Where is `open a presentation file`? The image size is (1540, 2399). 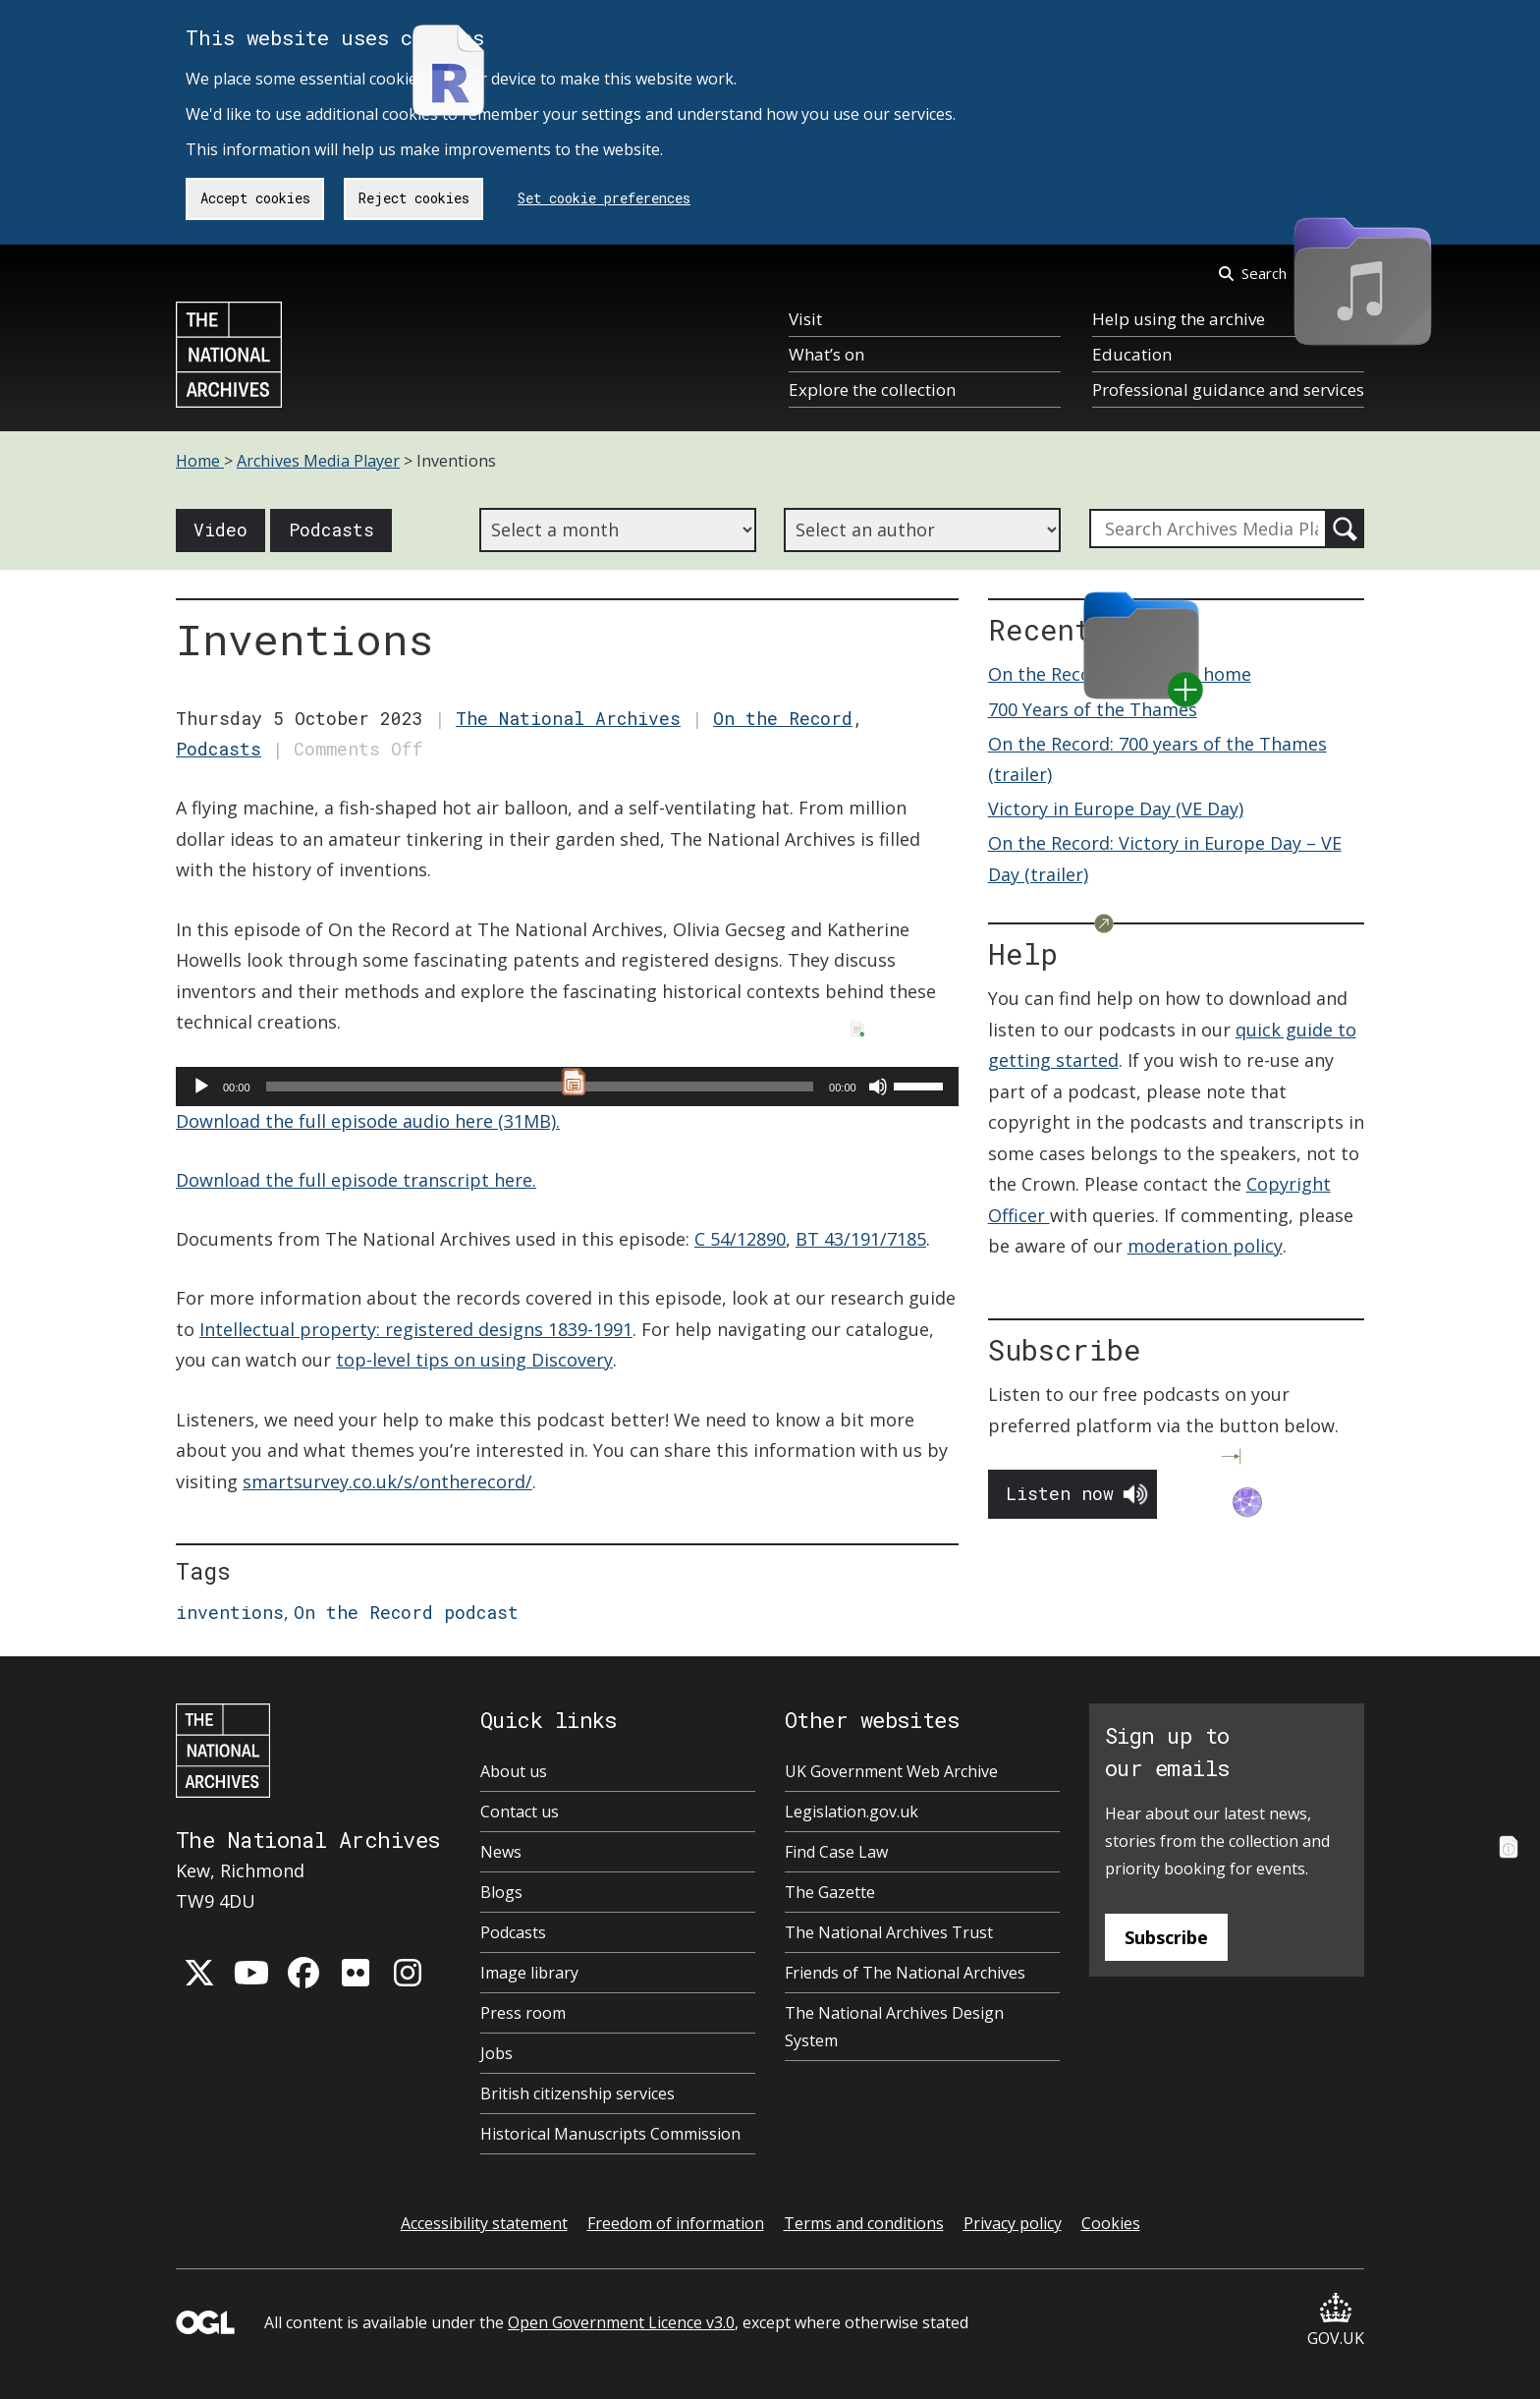
open a presentation file is located at coordinates (574, 1082).